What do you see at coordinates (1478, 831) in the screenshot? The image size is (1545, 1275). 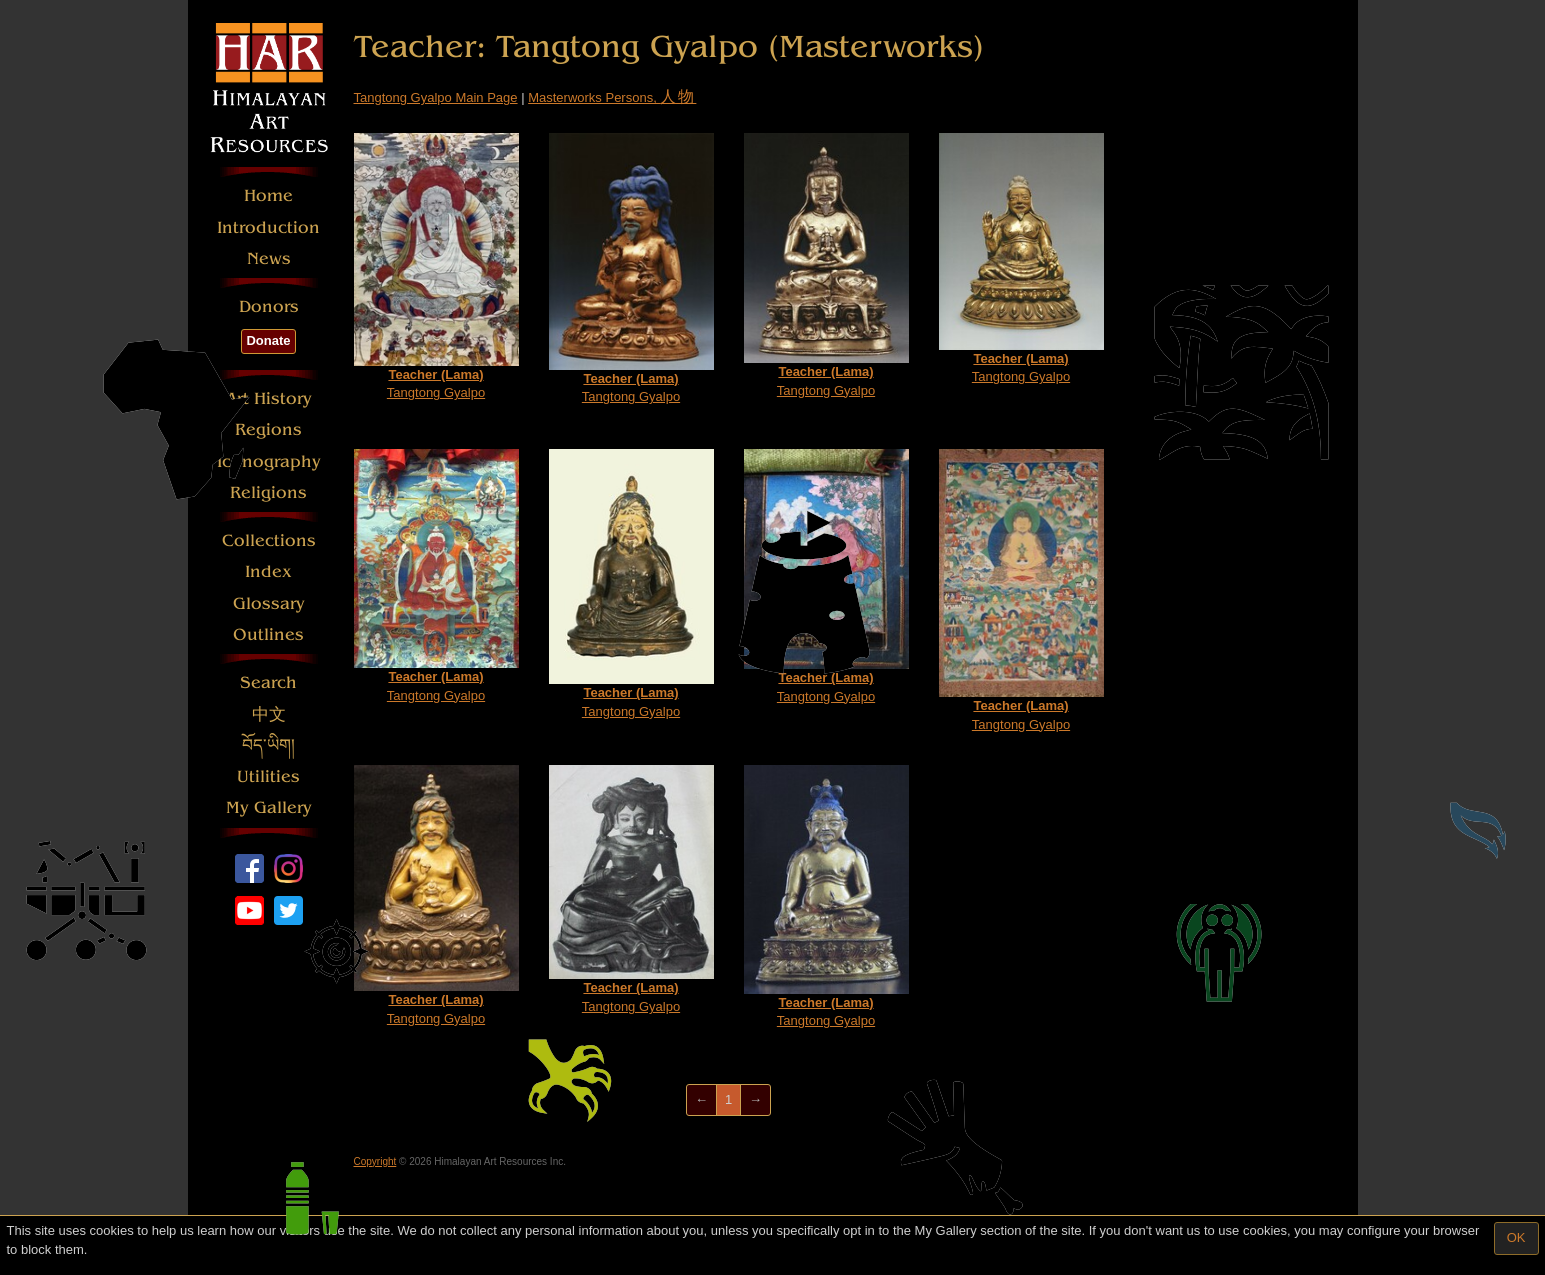 I see `view your travel itinerary` at bounding box center [1478, 831].